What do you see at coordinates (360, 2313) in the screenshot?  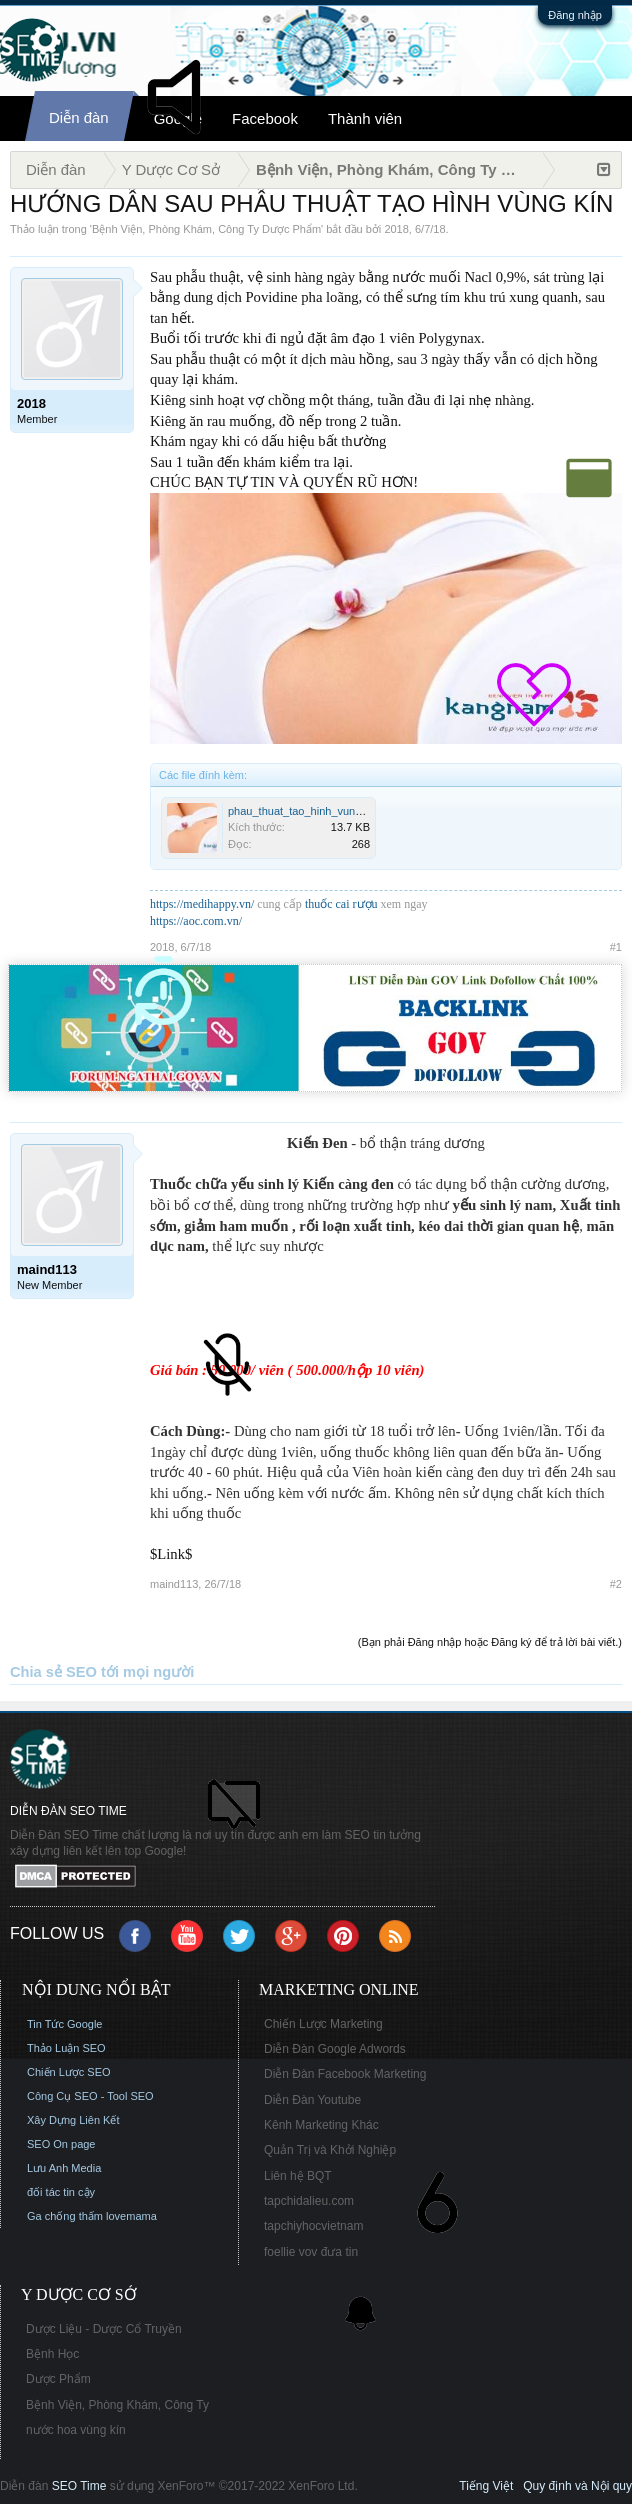 I see `view notifications` at bounding box center [360, 2313].